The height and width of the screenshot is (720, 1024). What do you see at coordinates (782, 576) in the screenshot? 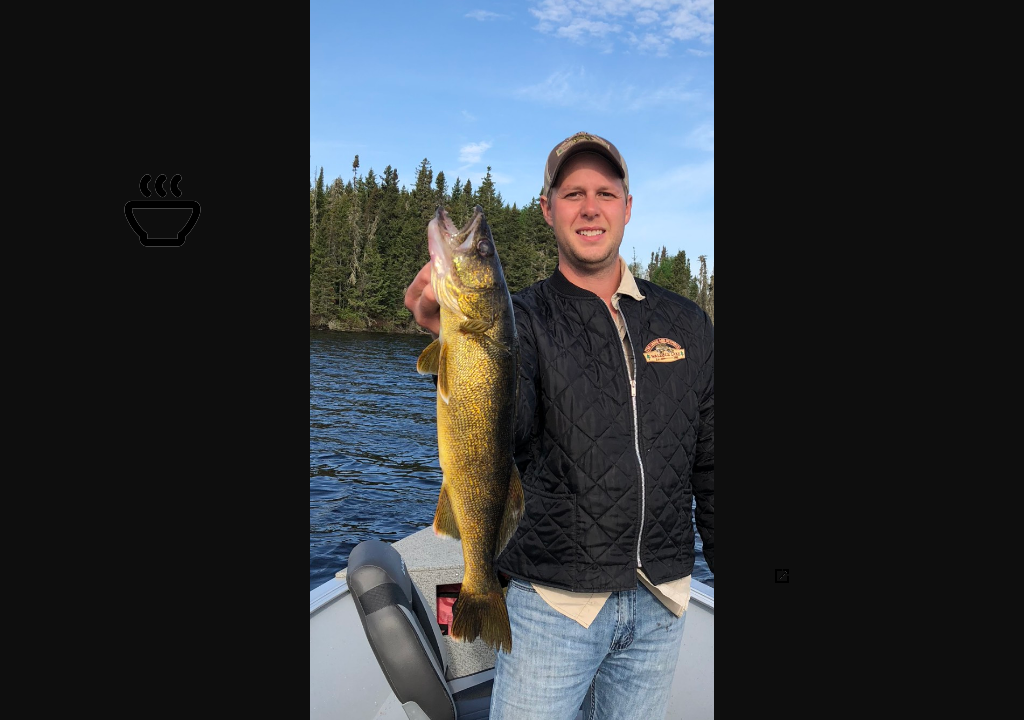
I see `open link in a new tab or window` at bounding box center [782, 576].